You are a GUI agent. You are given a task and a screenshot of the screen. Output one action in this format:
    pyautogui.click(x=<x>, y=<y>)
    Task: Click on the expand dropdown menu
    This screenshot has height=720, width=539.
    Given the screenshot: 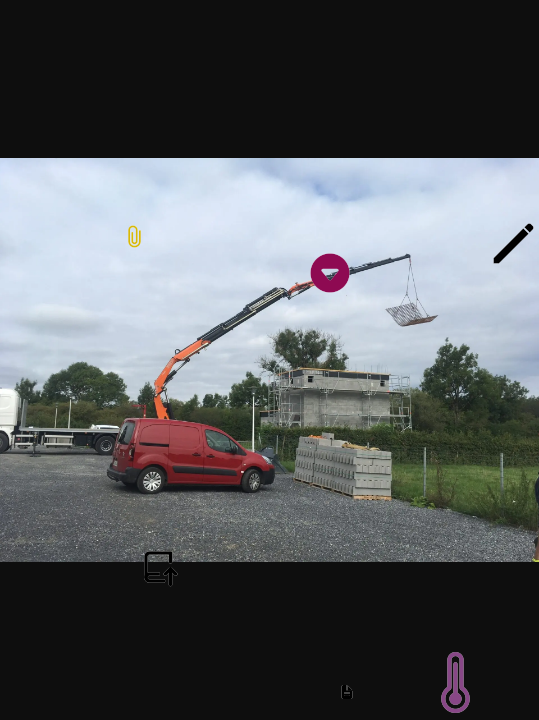 What is the action you would take?
    pyautogui.click(x=330, y=273)
    